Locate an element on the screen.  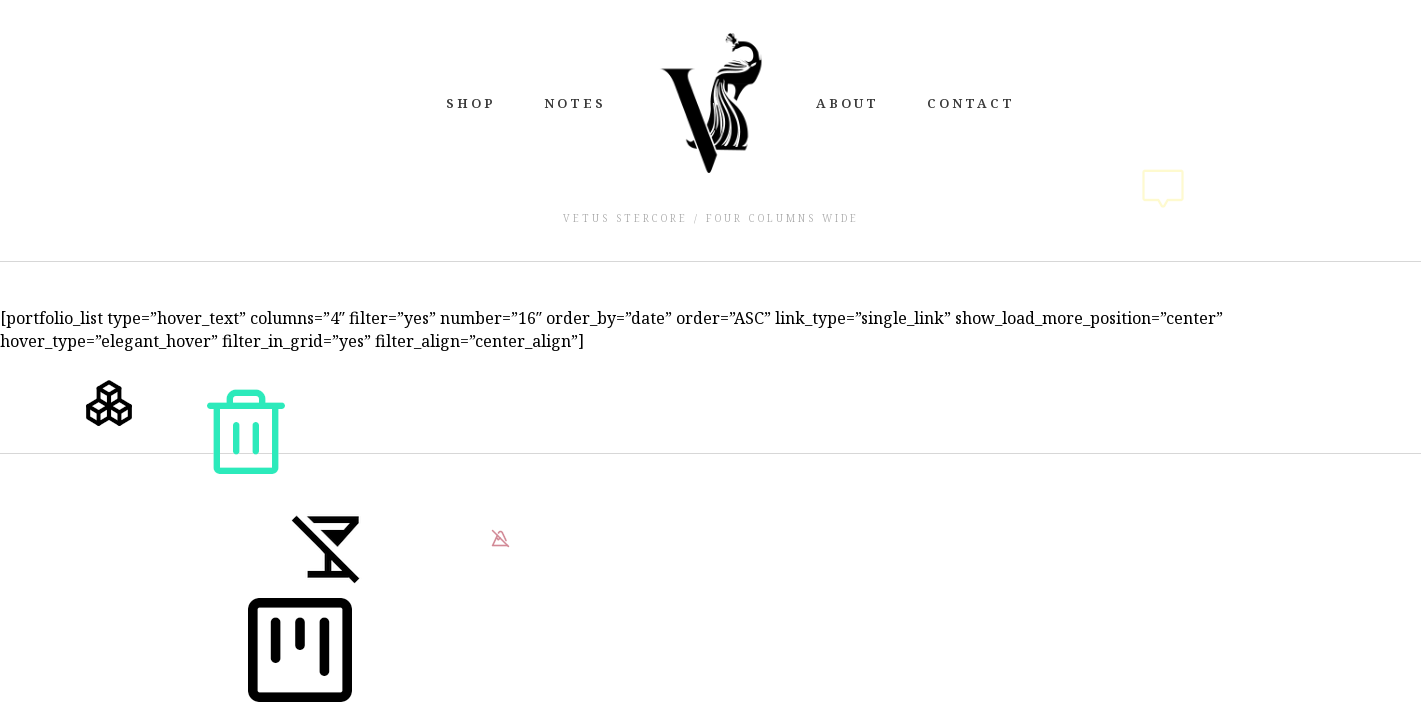
indicates alcohol-free zone or no drinks allowed is located at coordinates (328, 547).